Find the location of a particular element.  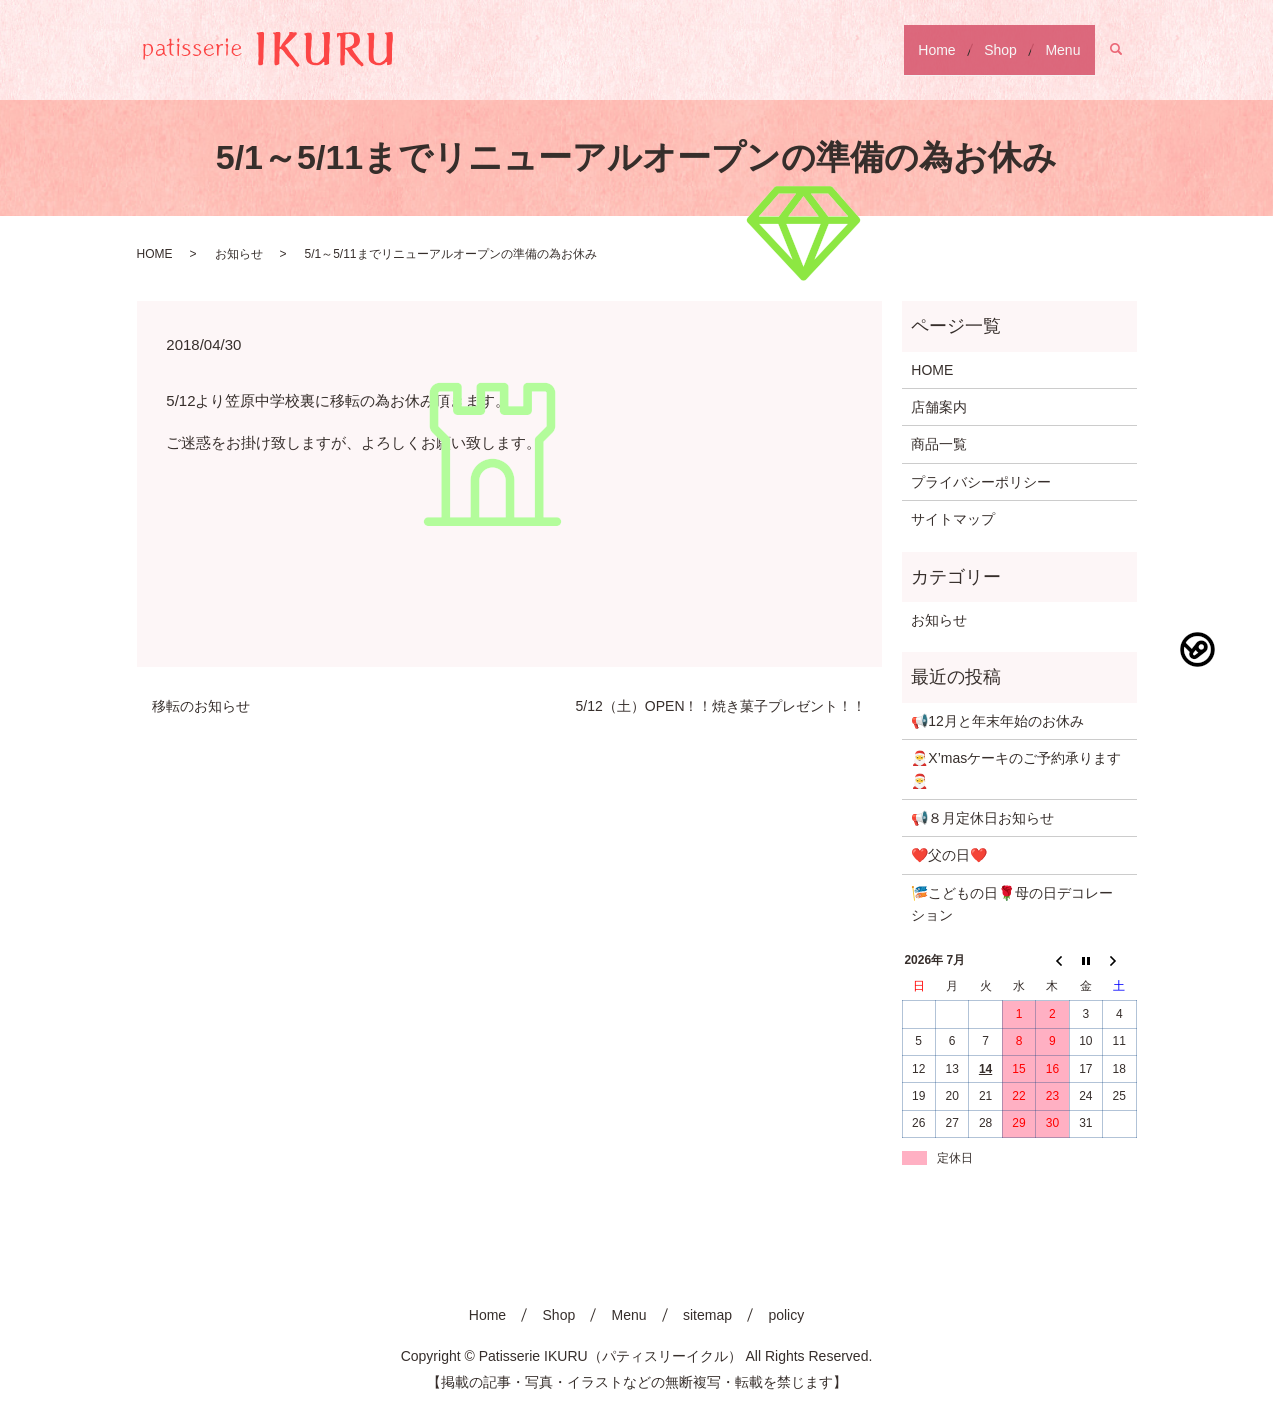

open Sketch design application is located at coordinates (803, 231).